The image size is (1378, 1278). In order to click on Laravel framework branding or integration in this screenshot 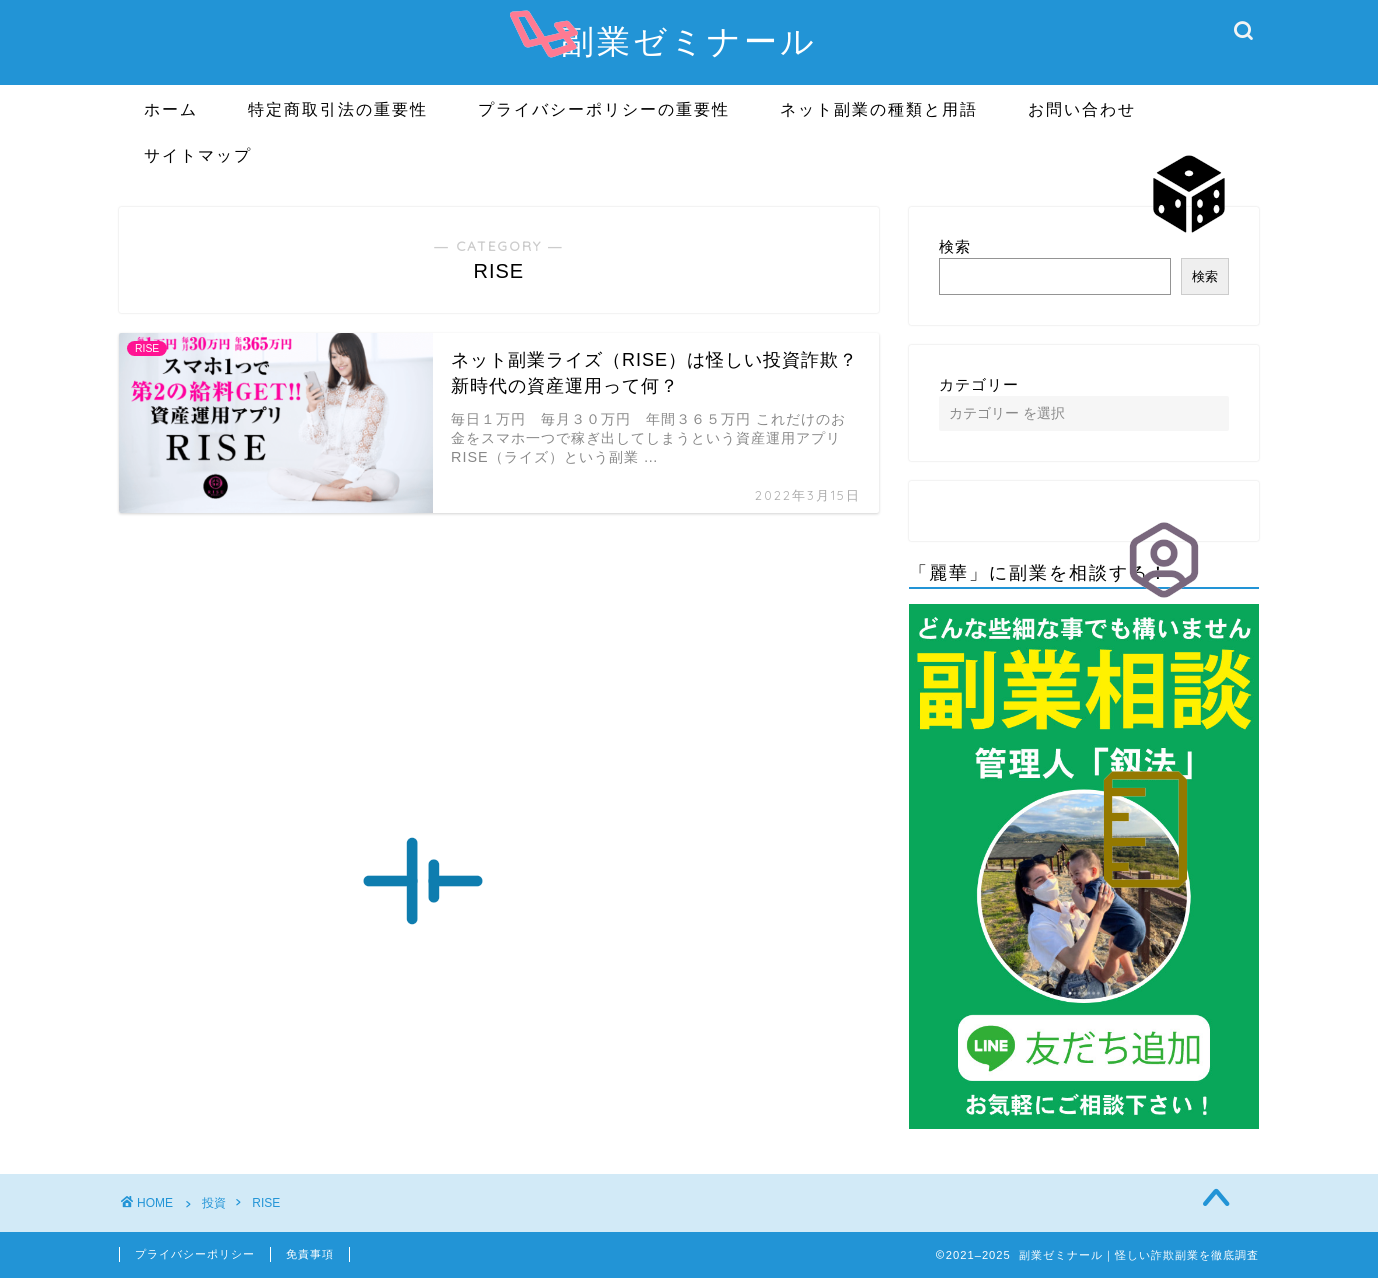, I will do `click(544, 34)`.